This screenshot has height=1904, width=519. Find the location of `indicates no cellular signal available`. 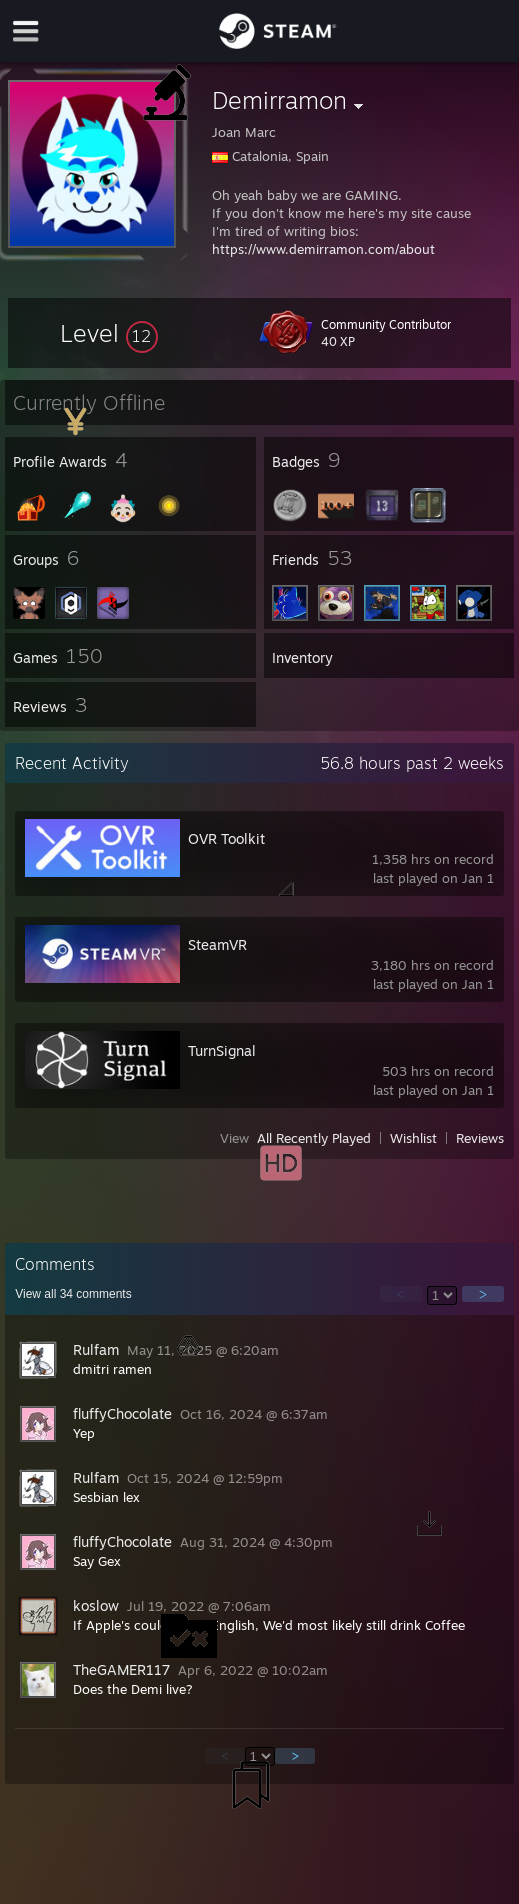

indicates no cellular signal available is located at coordinates (287, 889).